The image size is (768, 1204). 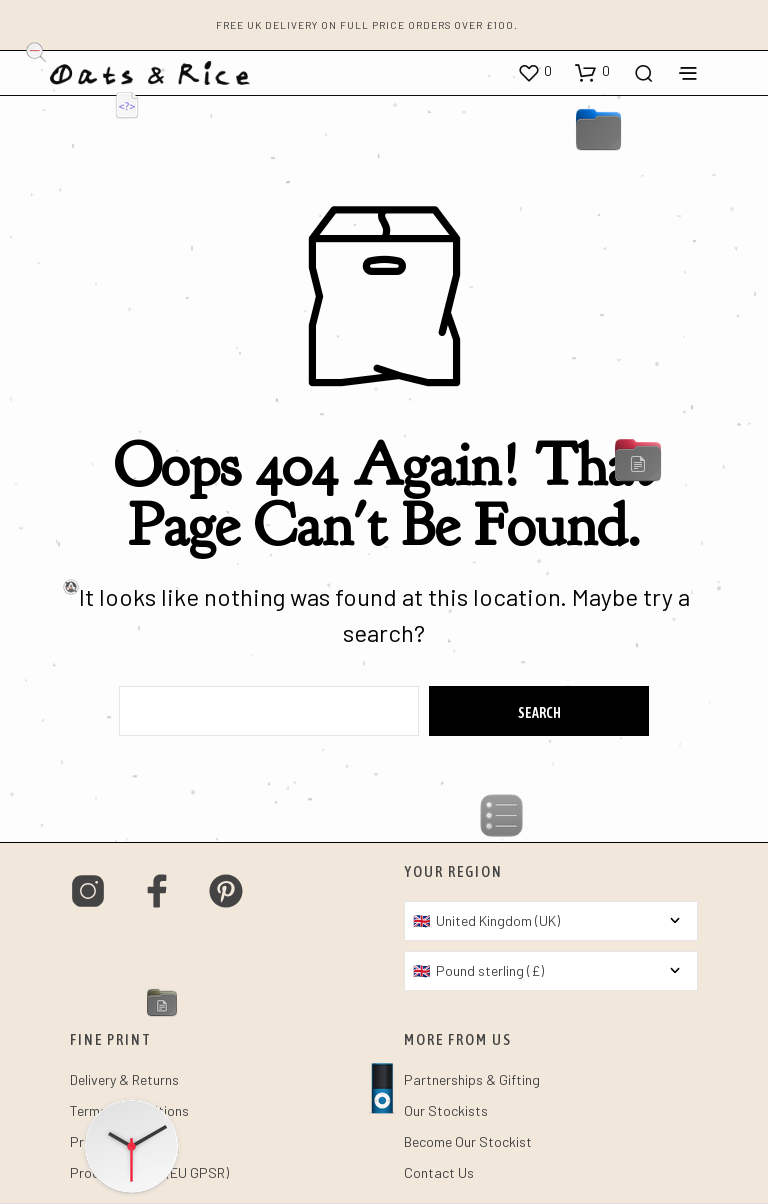 I want to click on open the reminders app, so click(x=501, y=815).